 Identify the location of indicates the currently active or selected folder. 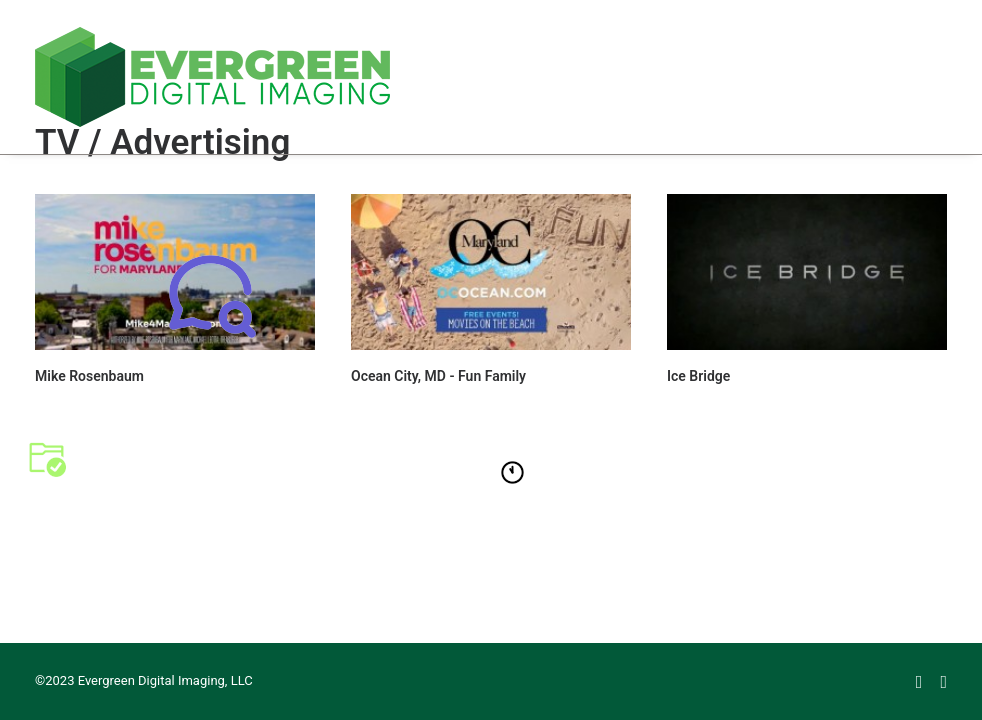
(46, 457).